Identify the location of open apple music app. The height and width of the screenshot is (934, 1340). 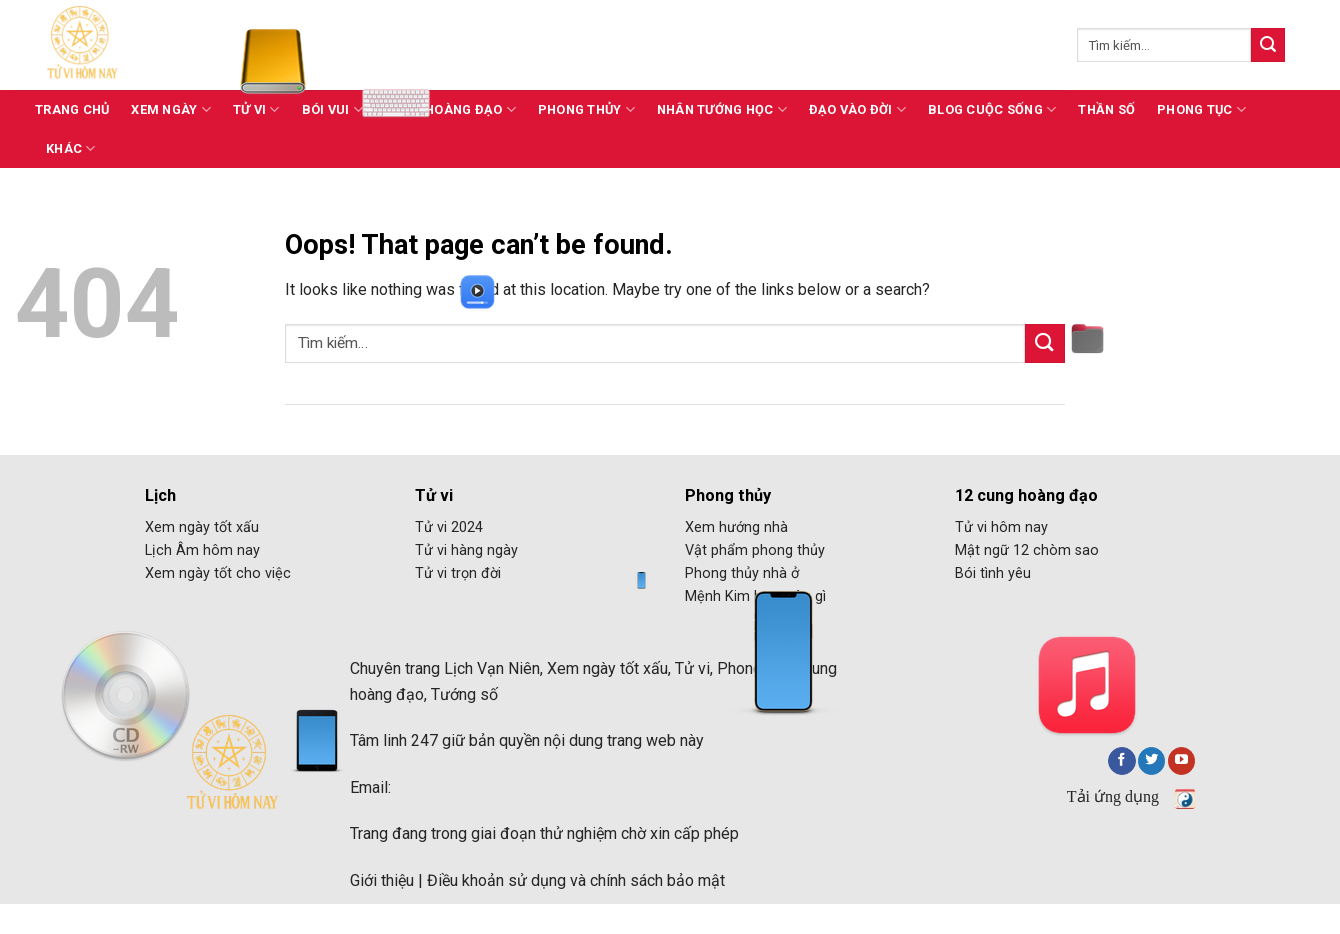
(1087, 685).